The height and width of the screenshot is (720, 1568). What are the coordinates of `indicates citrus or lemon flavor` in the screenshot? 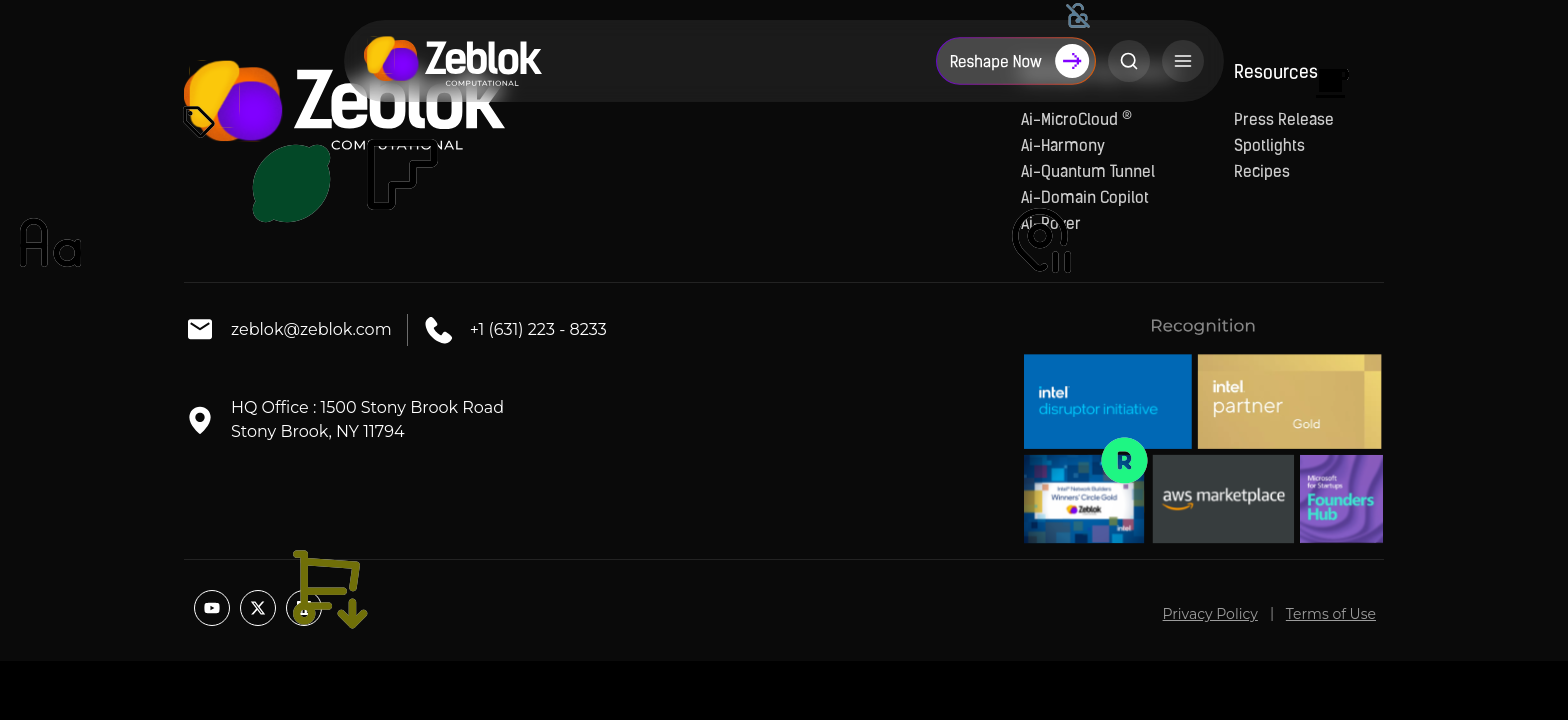 It's located at (291, 183).